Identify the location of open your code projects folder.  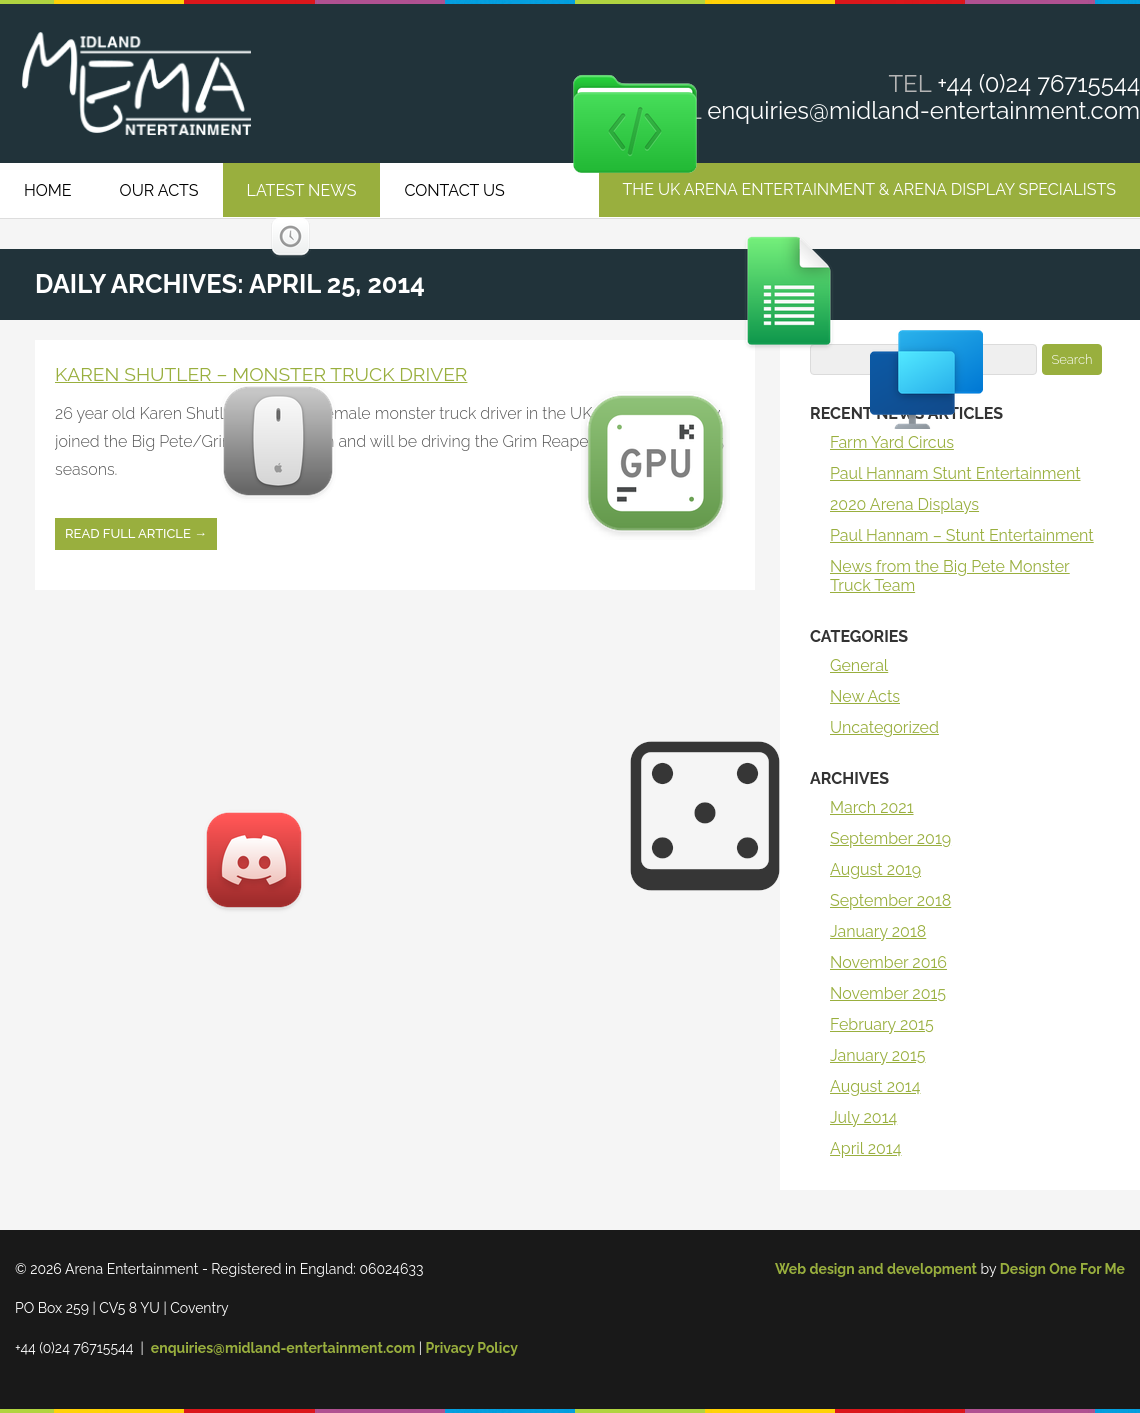
(635, 124).